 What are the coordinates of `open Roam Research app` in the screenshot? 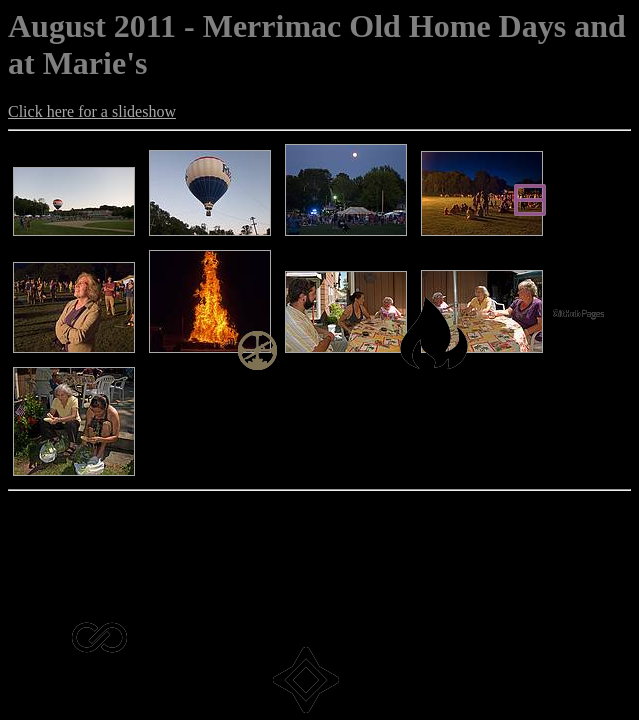 It's located at (257, 350).